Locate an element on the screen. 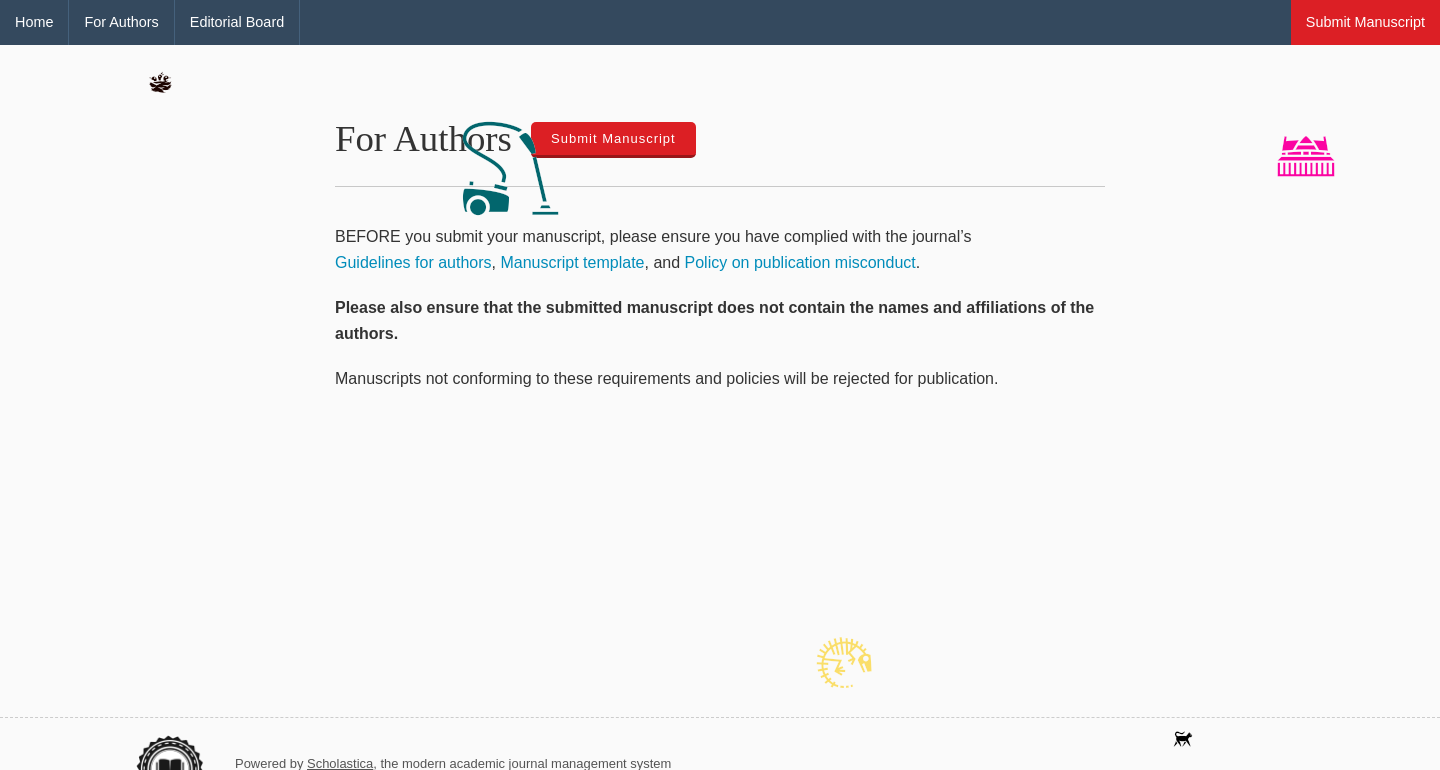 This screenshot has height=770, width=1440. view viking longhouse building is located at coordinates (1306, 152).